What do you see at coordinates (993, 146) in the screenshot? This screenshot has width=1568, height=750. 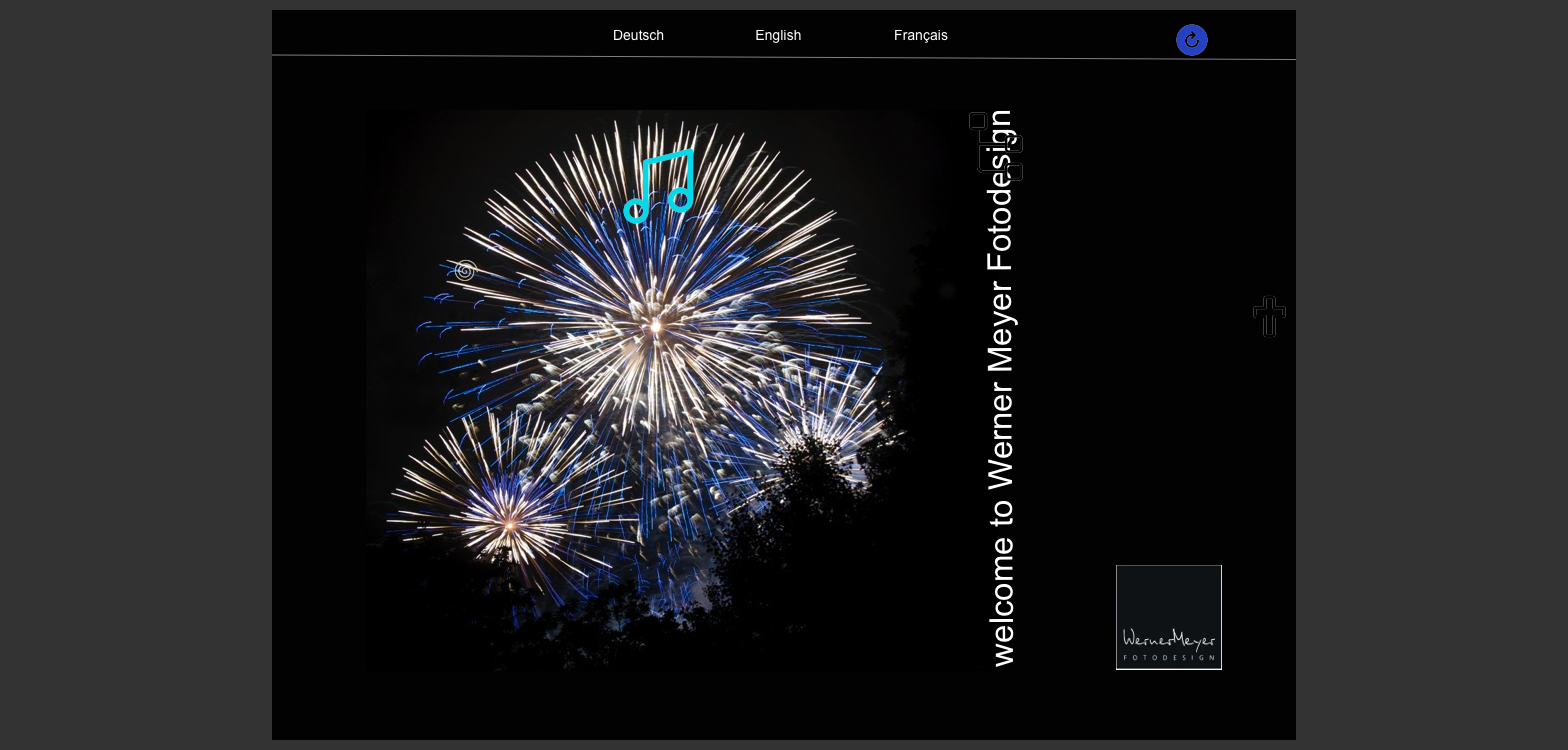 I see `view hierarchical folder structure` at bounding box center [993, 146].